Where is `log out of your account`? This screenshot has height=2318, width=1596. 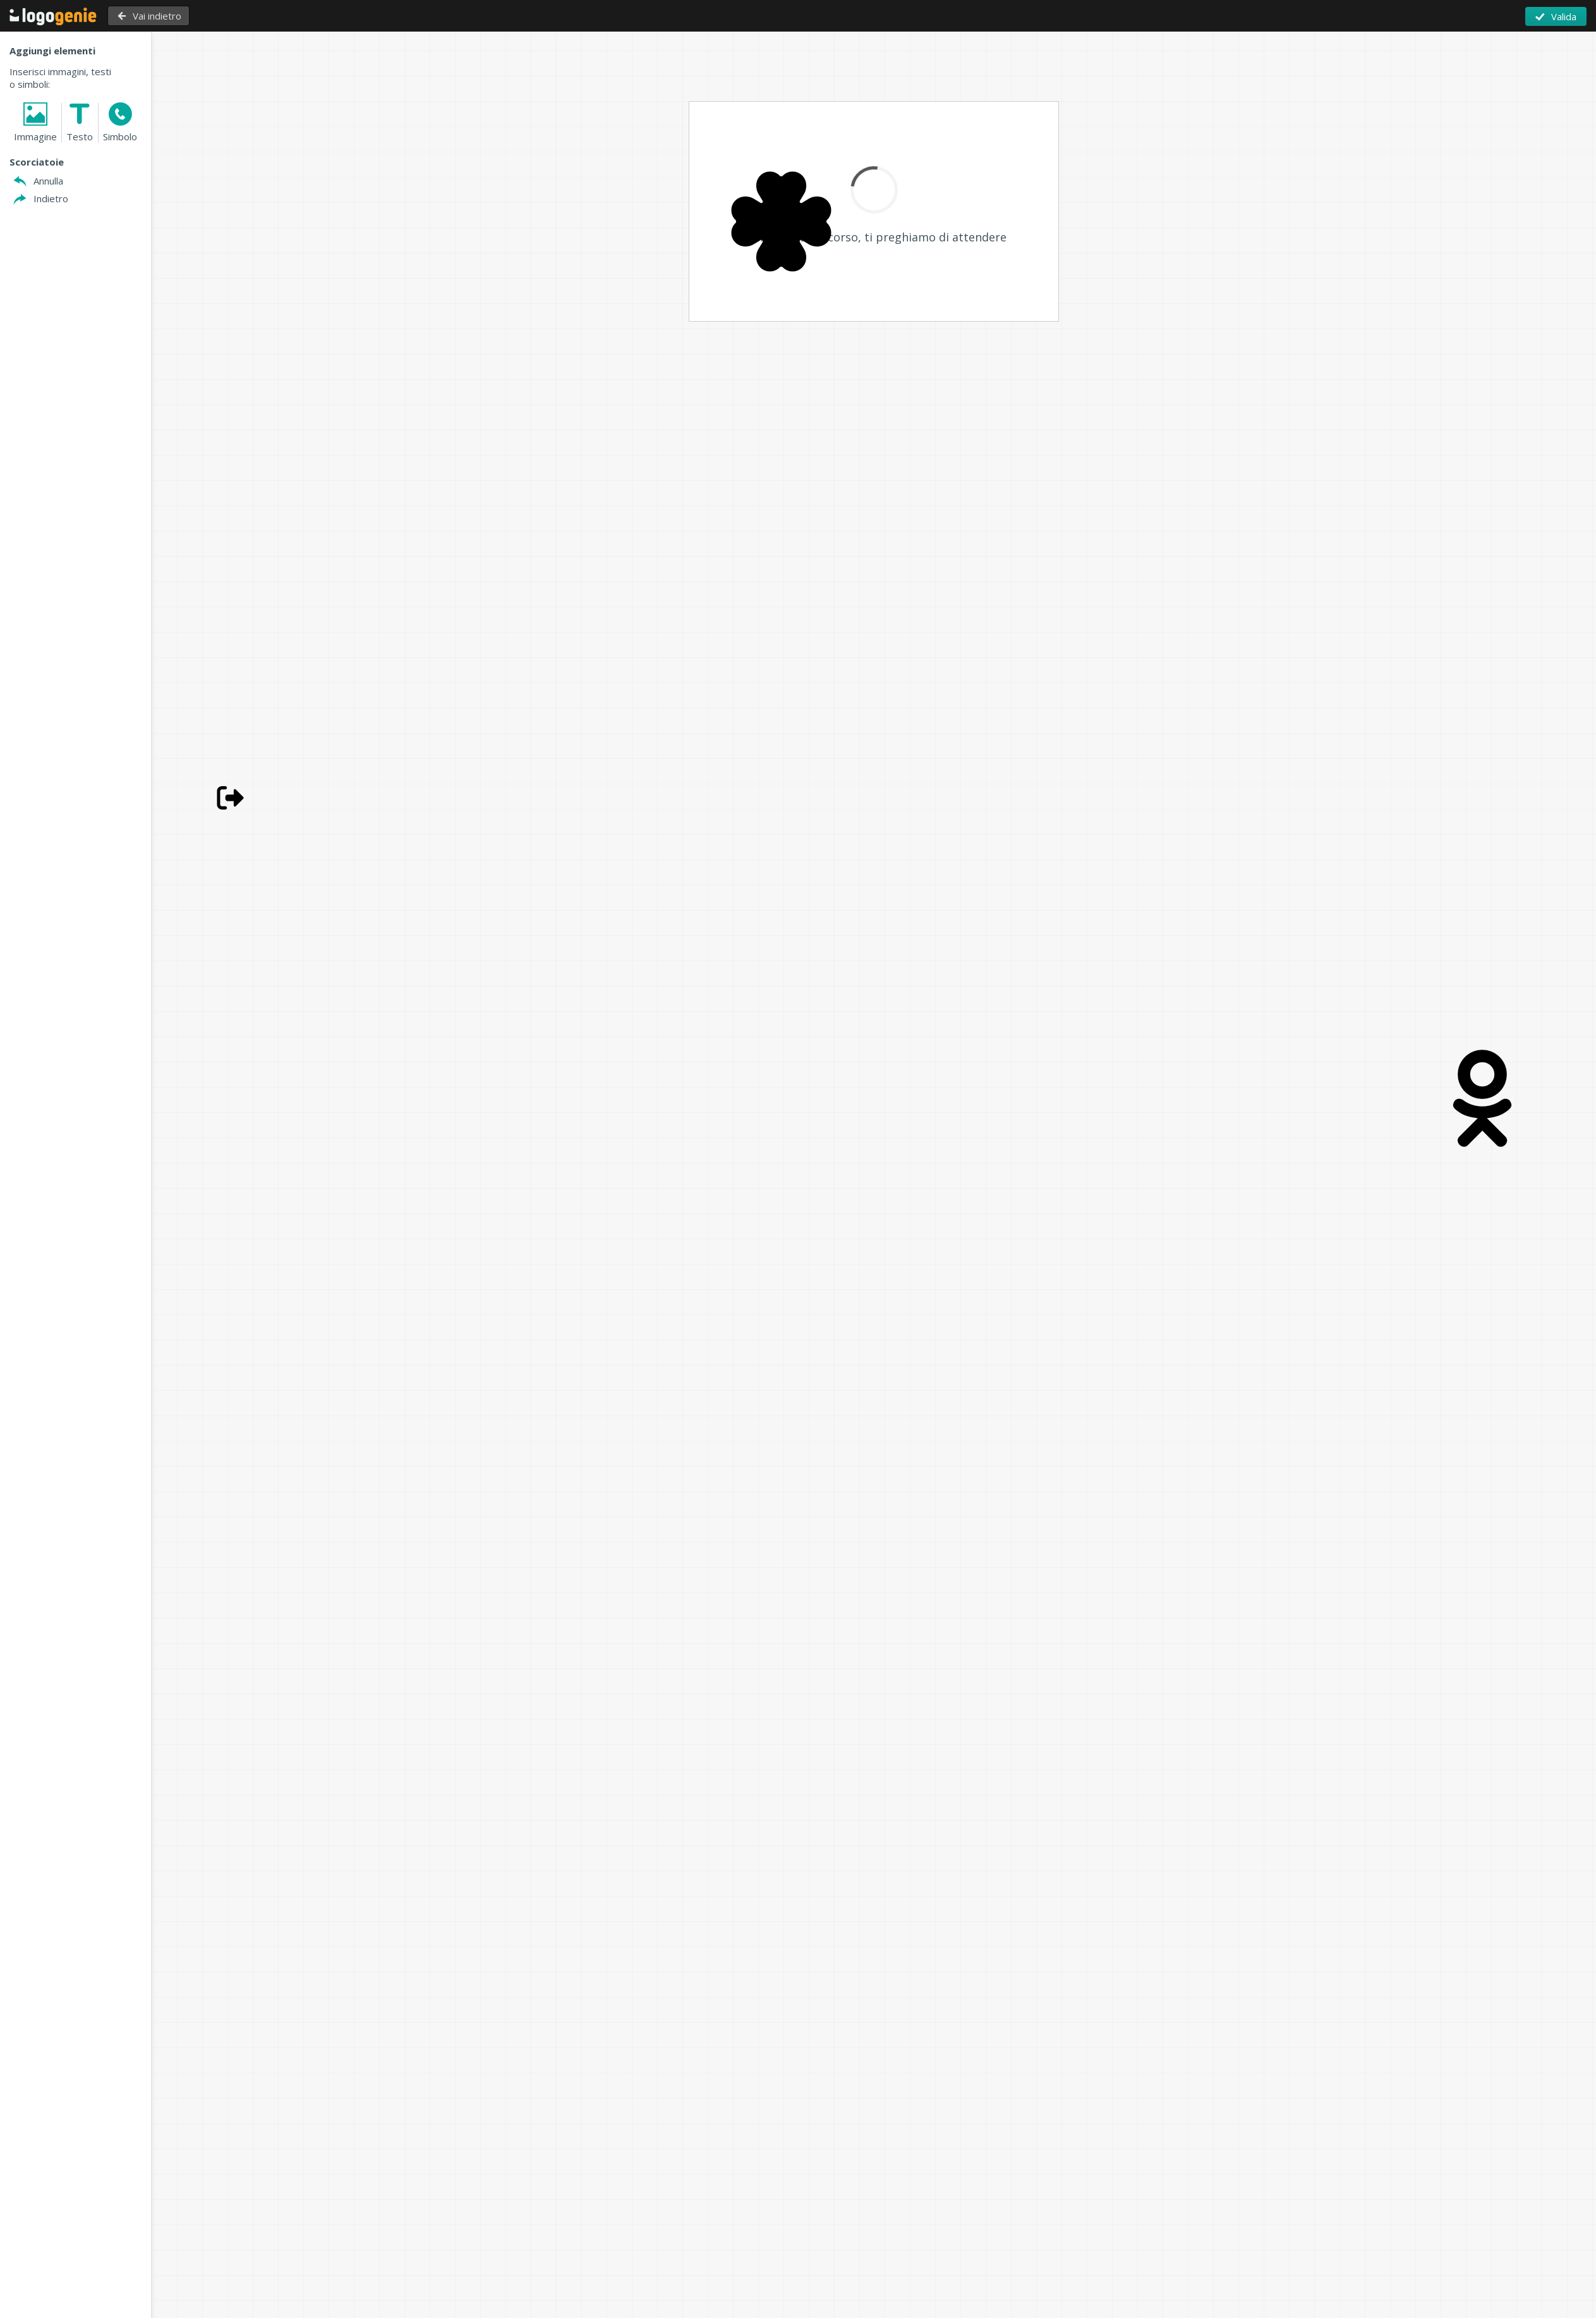 log out of your account is located at coordinates (230, 798).